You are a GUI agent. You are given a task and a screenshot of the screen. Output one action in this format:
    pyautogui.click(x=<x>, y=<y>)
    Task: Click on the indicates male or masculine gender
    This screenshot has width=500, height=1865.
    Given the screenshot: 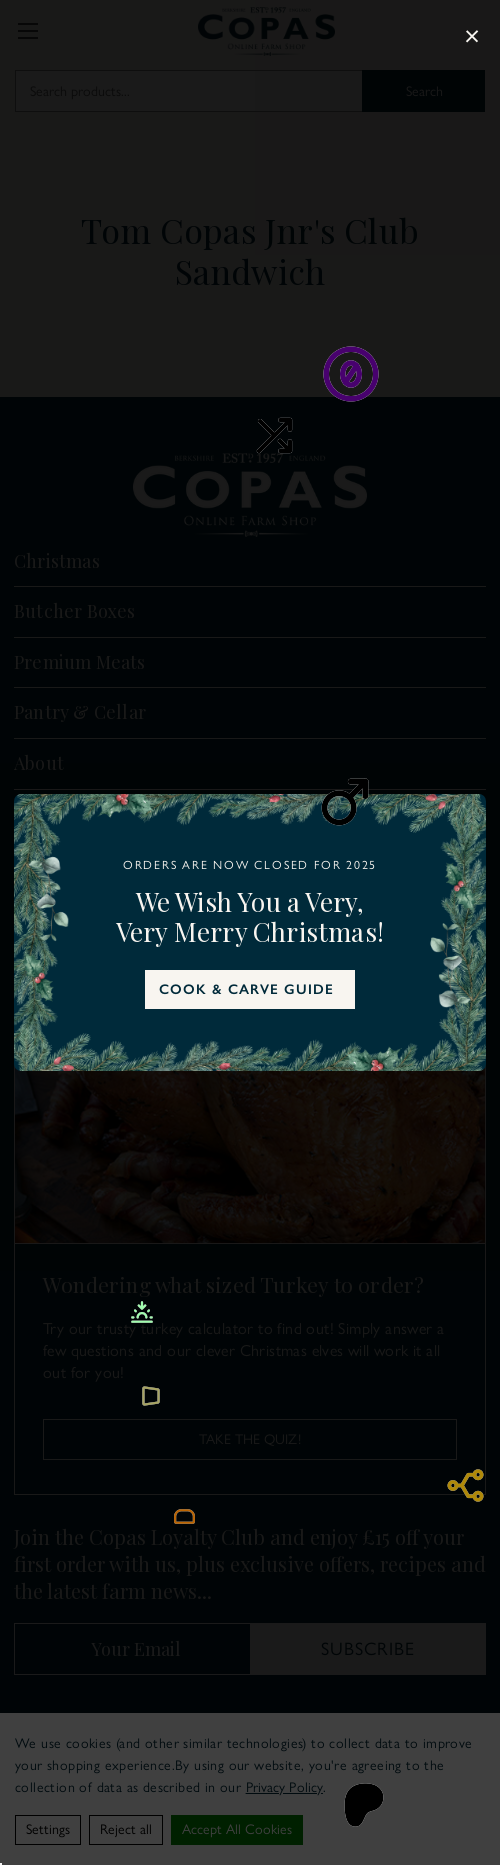 What is the action you would take?
    pyautogui.click(x=345, y=802)
    